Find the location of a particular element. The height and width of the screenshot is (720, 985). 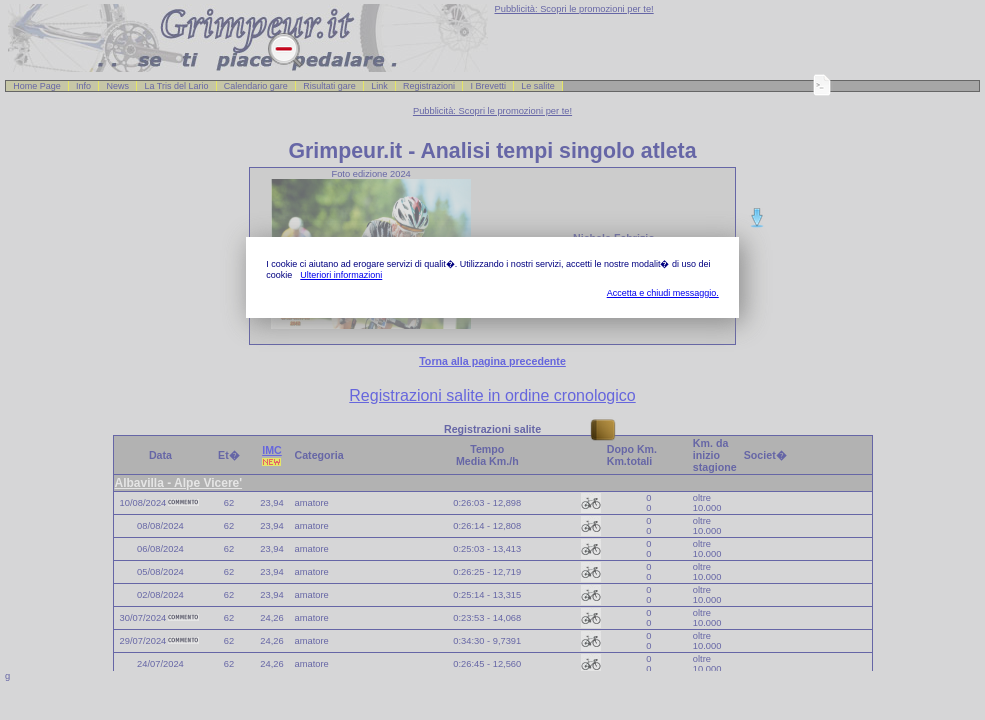

zoom out to see more content is located at coordinates (285, 50).